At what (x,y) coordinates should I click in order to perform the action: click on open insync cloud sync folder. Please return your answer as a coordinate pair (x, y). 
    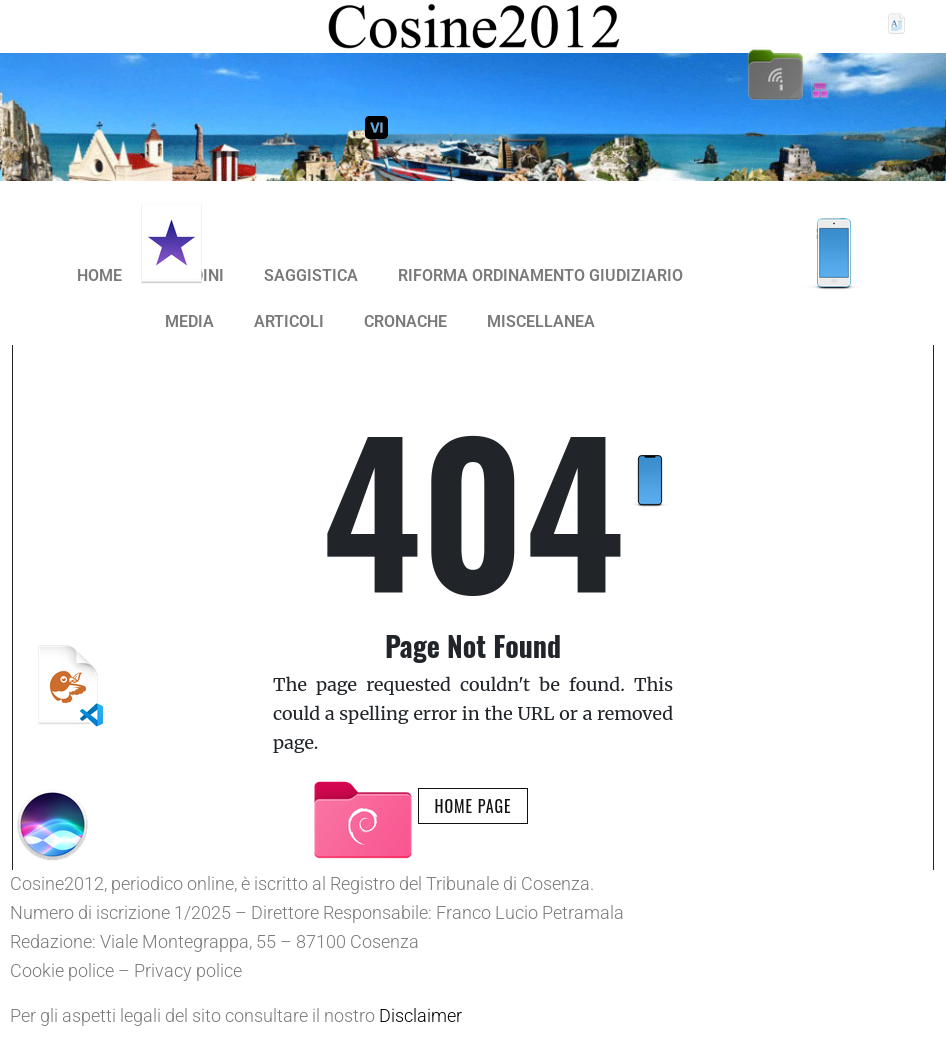
    Looking at the image, I should click on (775, 74).